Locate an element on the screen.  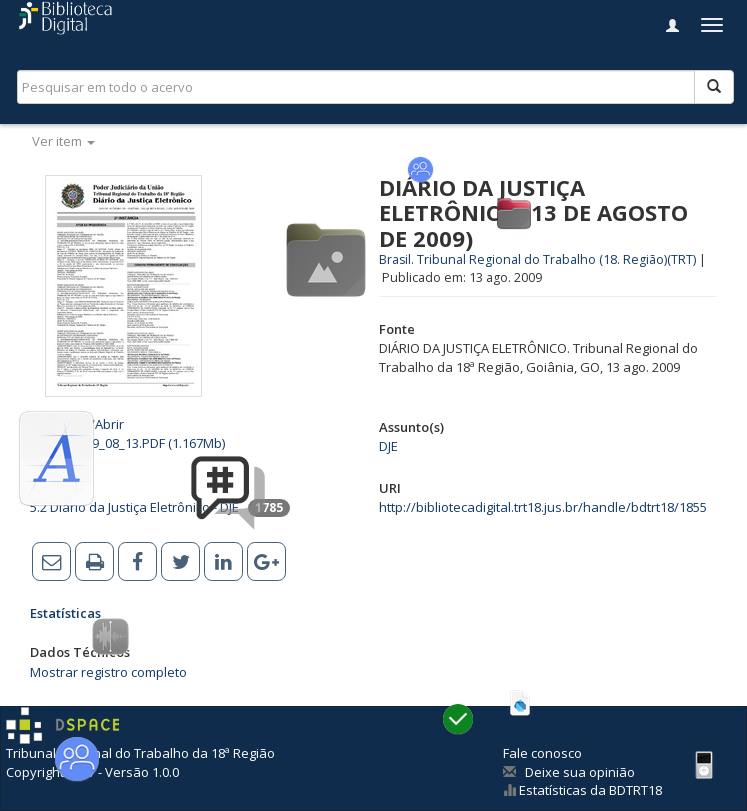
open polari irc chat application is located at coordinates (228, 493).